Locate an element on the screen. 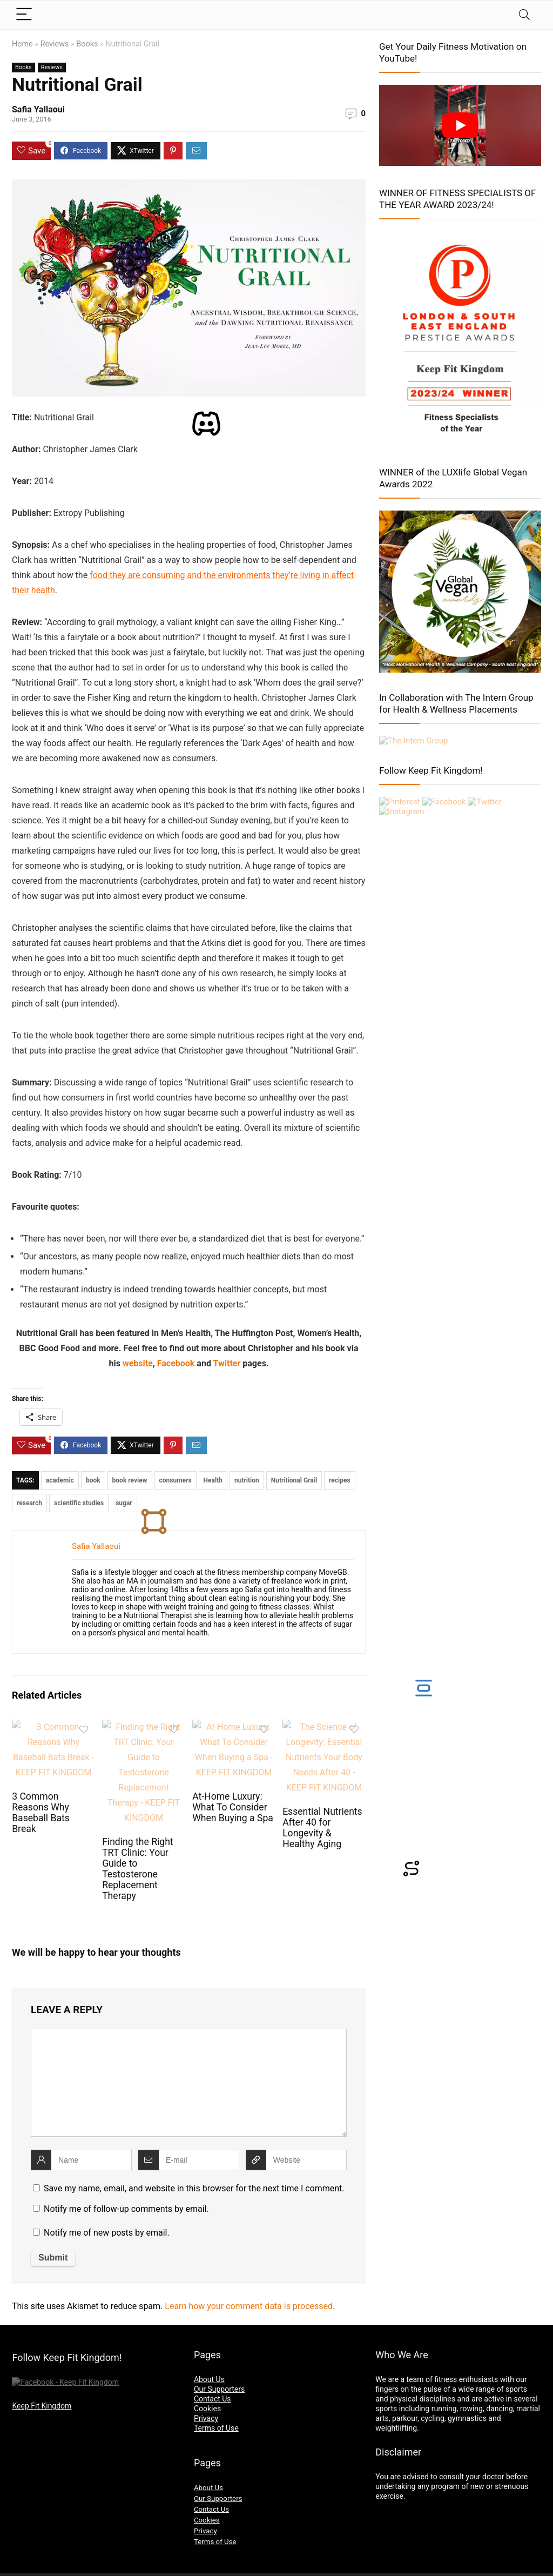 The width and height of the screenshot is (553, 2576). open Discord is located at coordinates (206, 424).